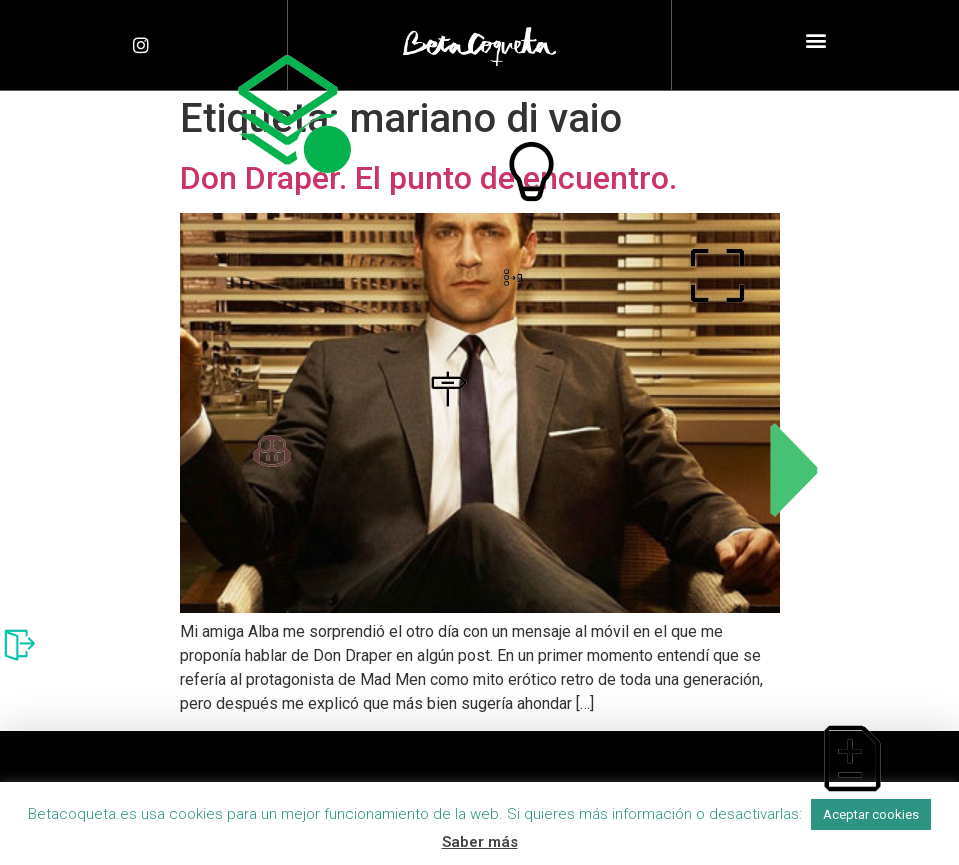 The image size is (959, 865). I want to click on view file differences or changes, so click(852, 758).